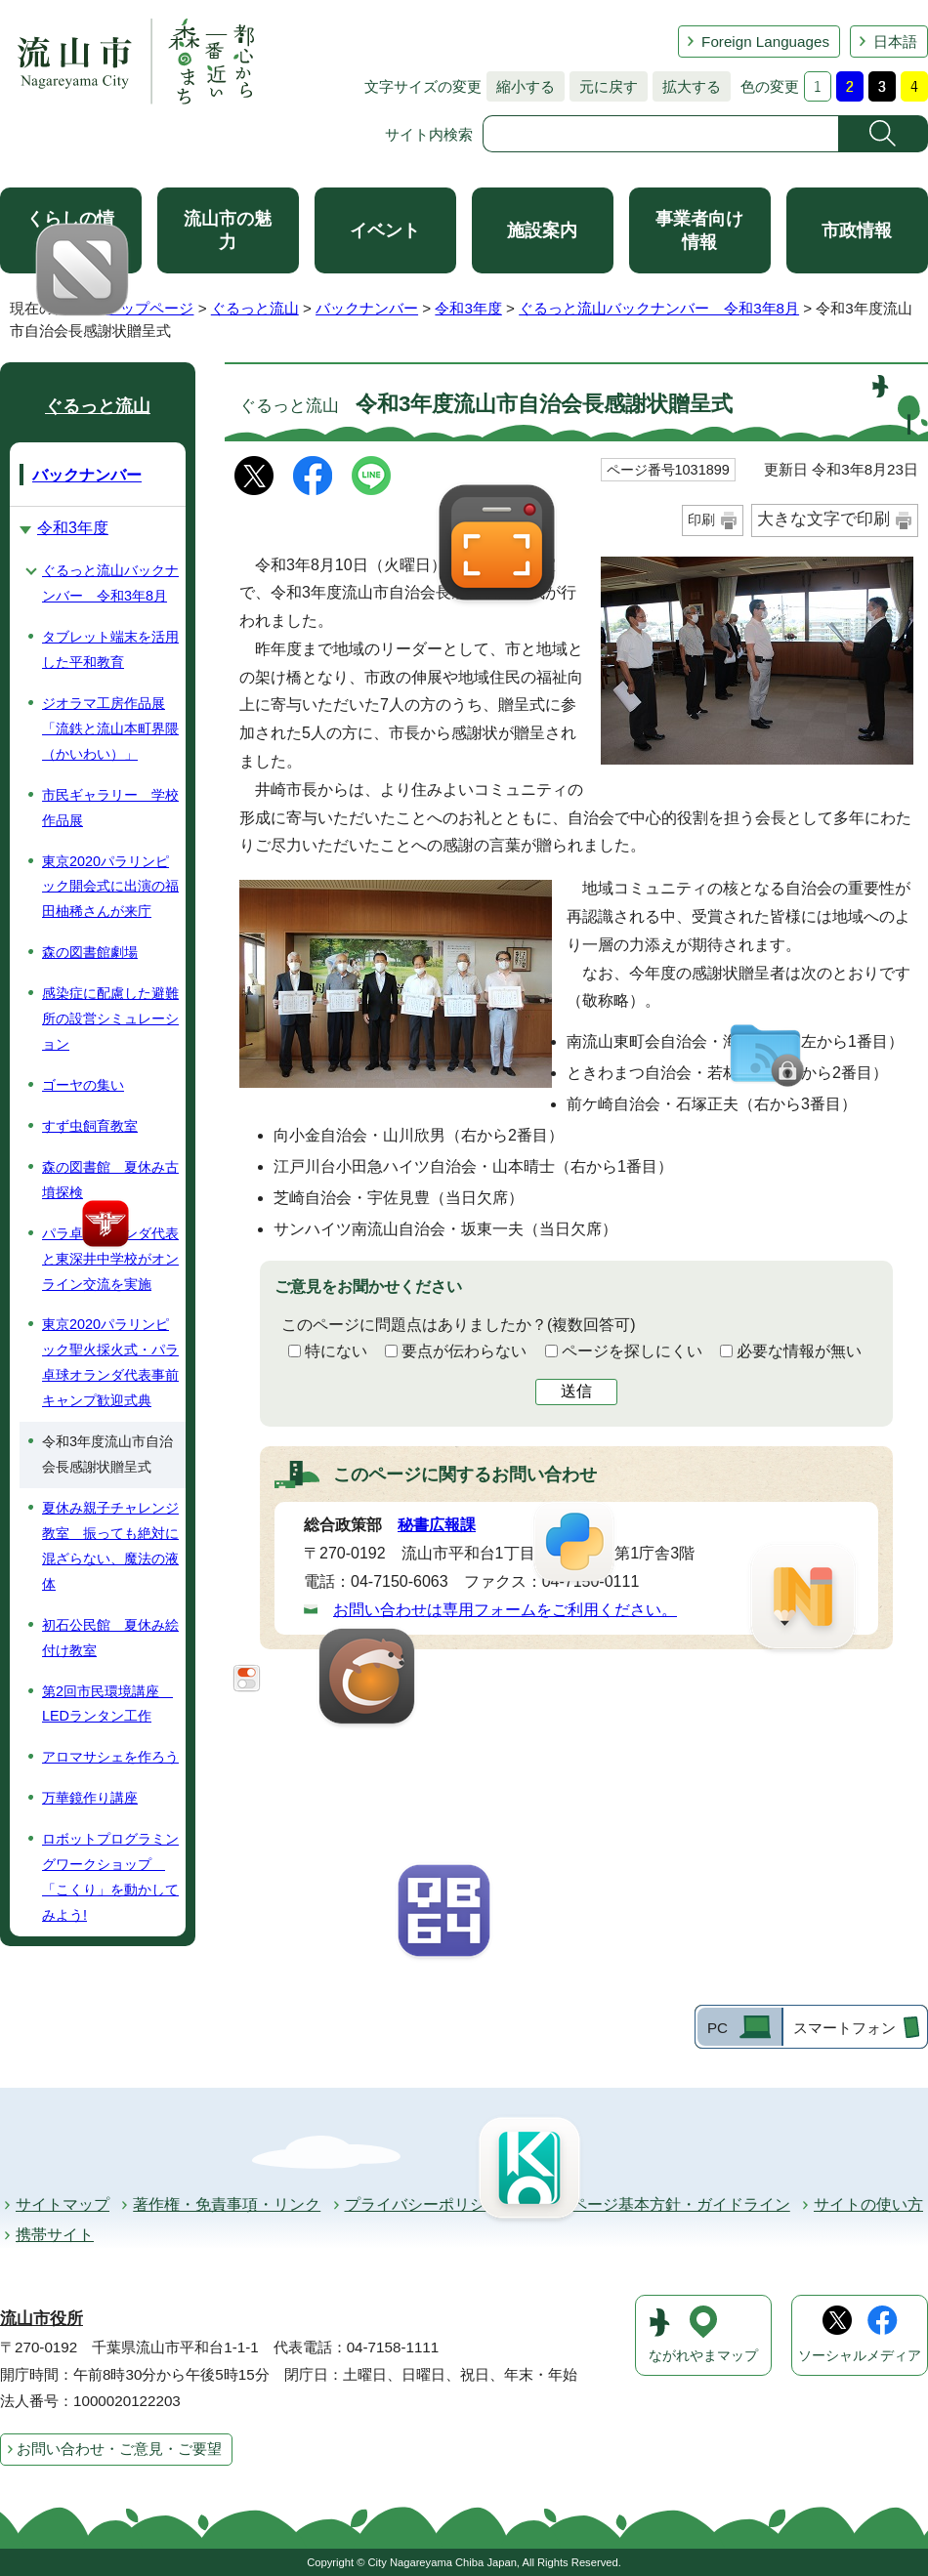 The image size is (928, 2576). What do you see at coordinates (82, 270) in the screenshot?
I see `open the apple news app` at bounding box center [82, 270].